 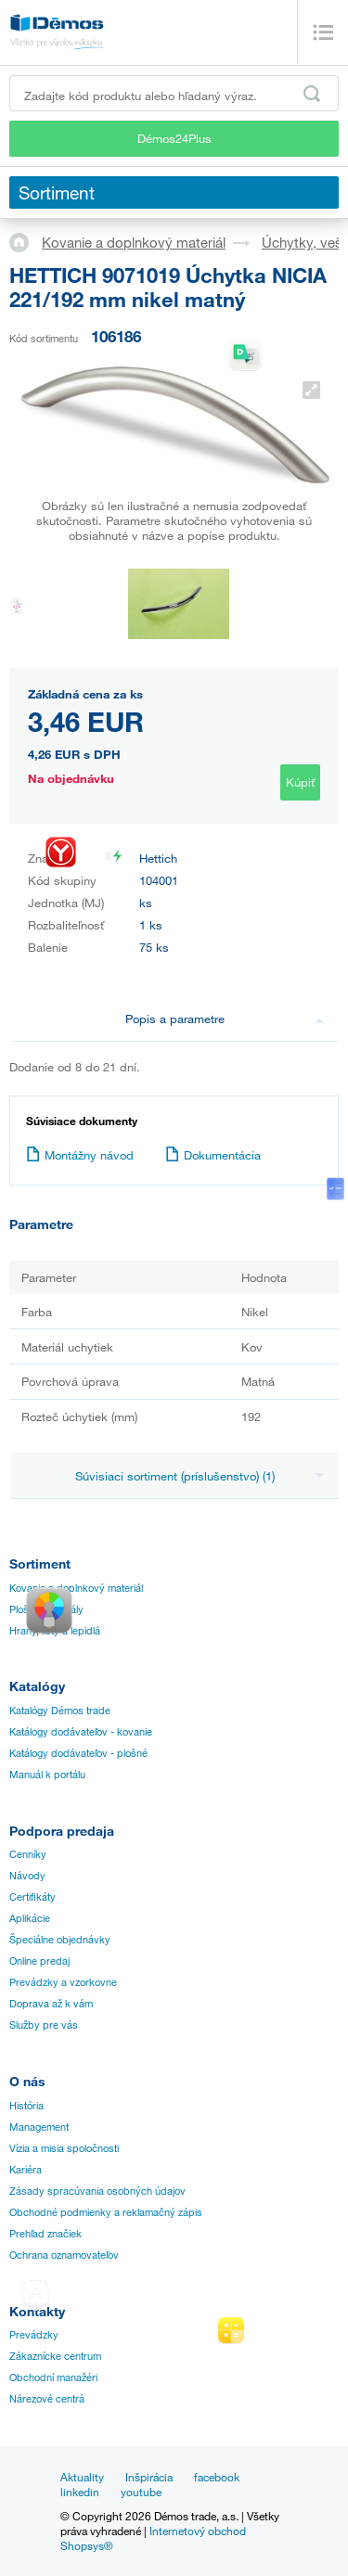 What do you see at coordinates (118, 855) in the screenshot?
I see `indicates battery is charging at 20% capacity` at bounding box center [118, 855].